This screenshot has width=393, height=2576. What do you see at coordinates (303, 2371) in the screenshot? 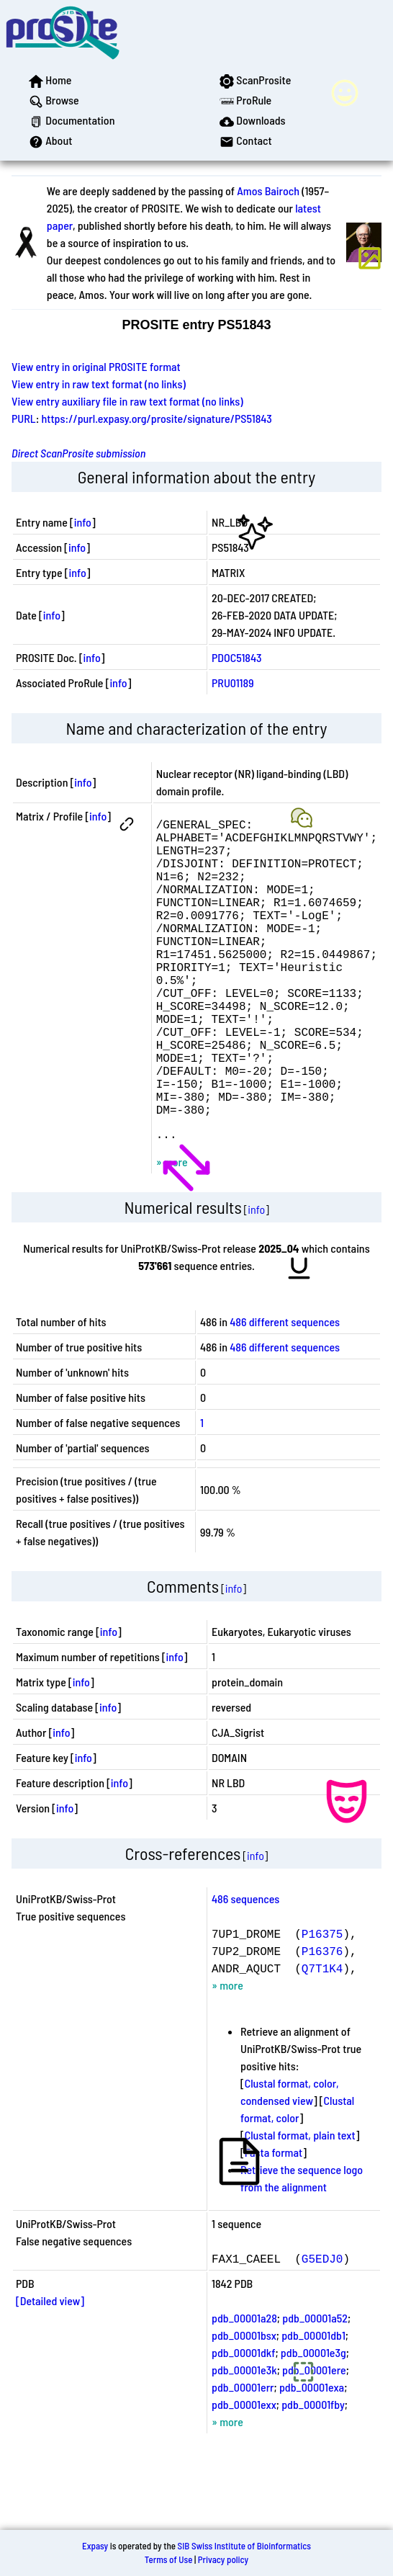
I see `select or crop an area` at bounding box center [303, 2371].